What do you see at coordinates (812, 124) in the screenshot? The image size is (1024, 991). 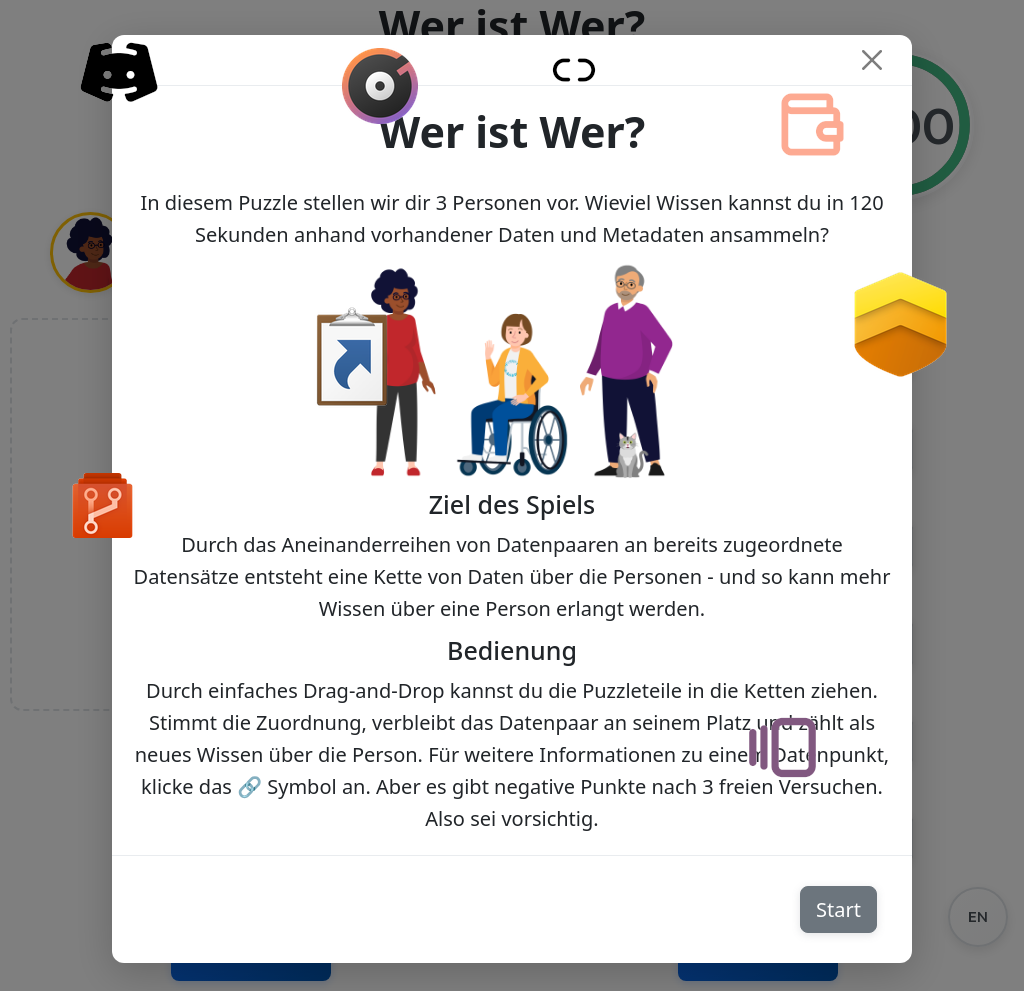 I see `access your wallet or payment methods` at bounding box center [812, 124].